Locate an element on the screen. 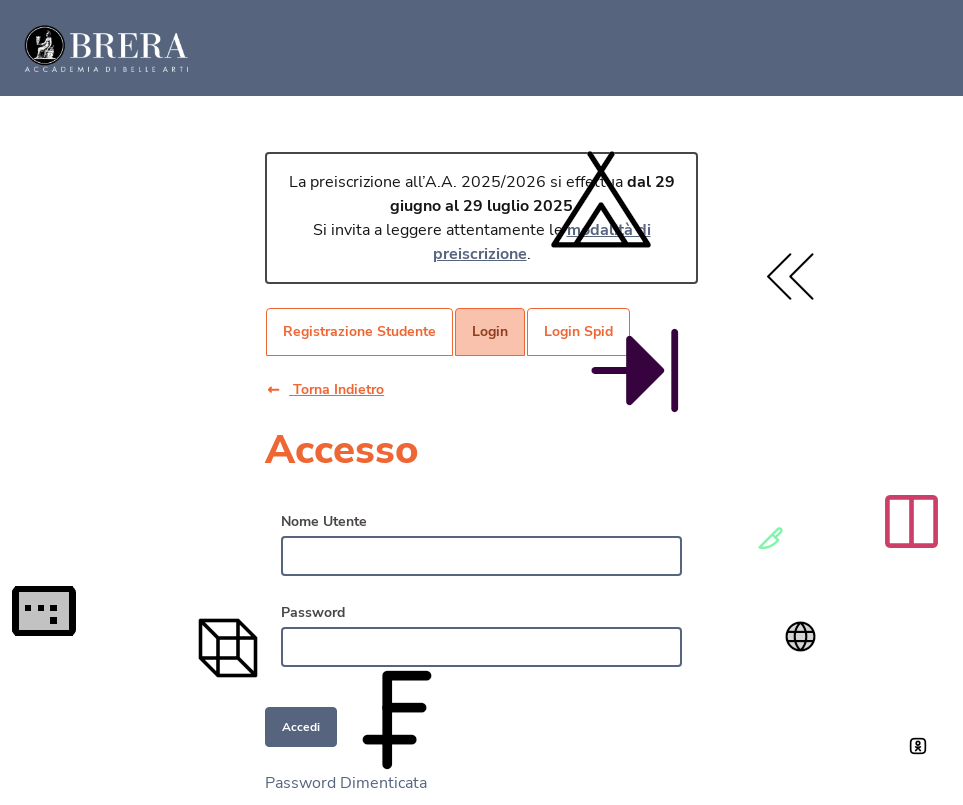 The width and height of the screenshot is (963, 805). split view horizontally is located at coordinates (911, 521).